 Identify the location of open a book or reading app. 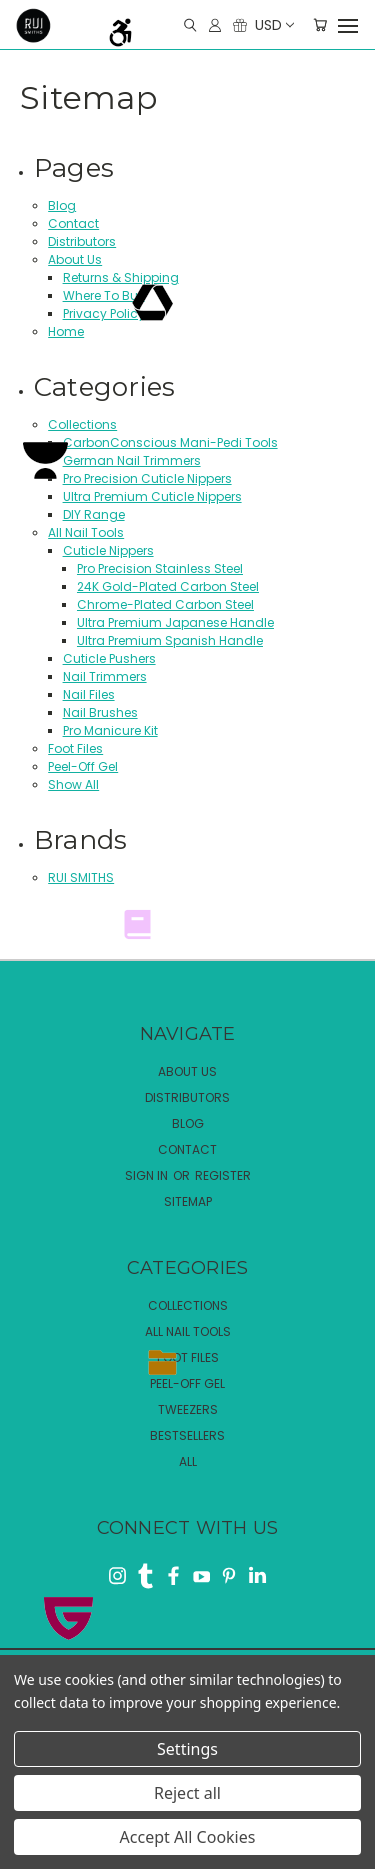
(137, 924).